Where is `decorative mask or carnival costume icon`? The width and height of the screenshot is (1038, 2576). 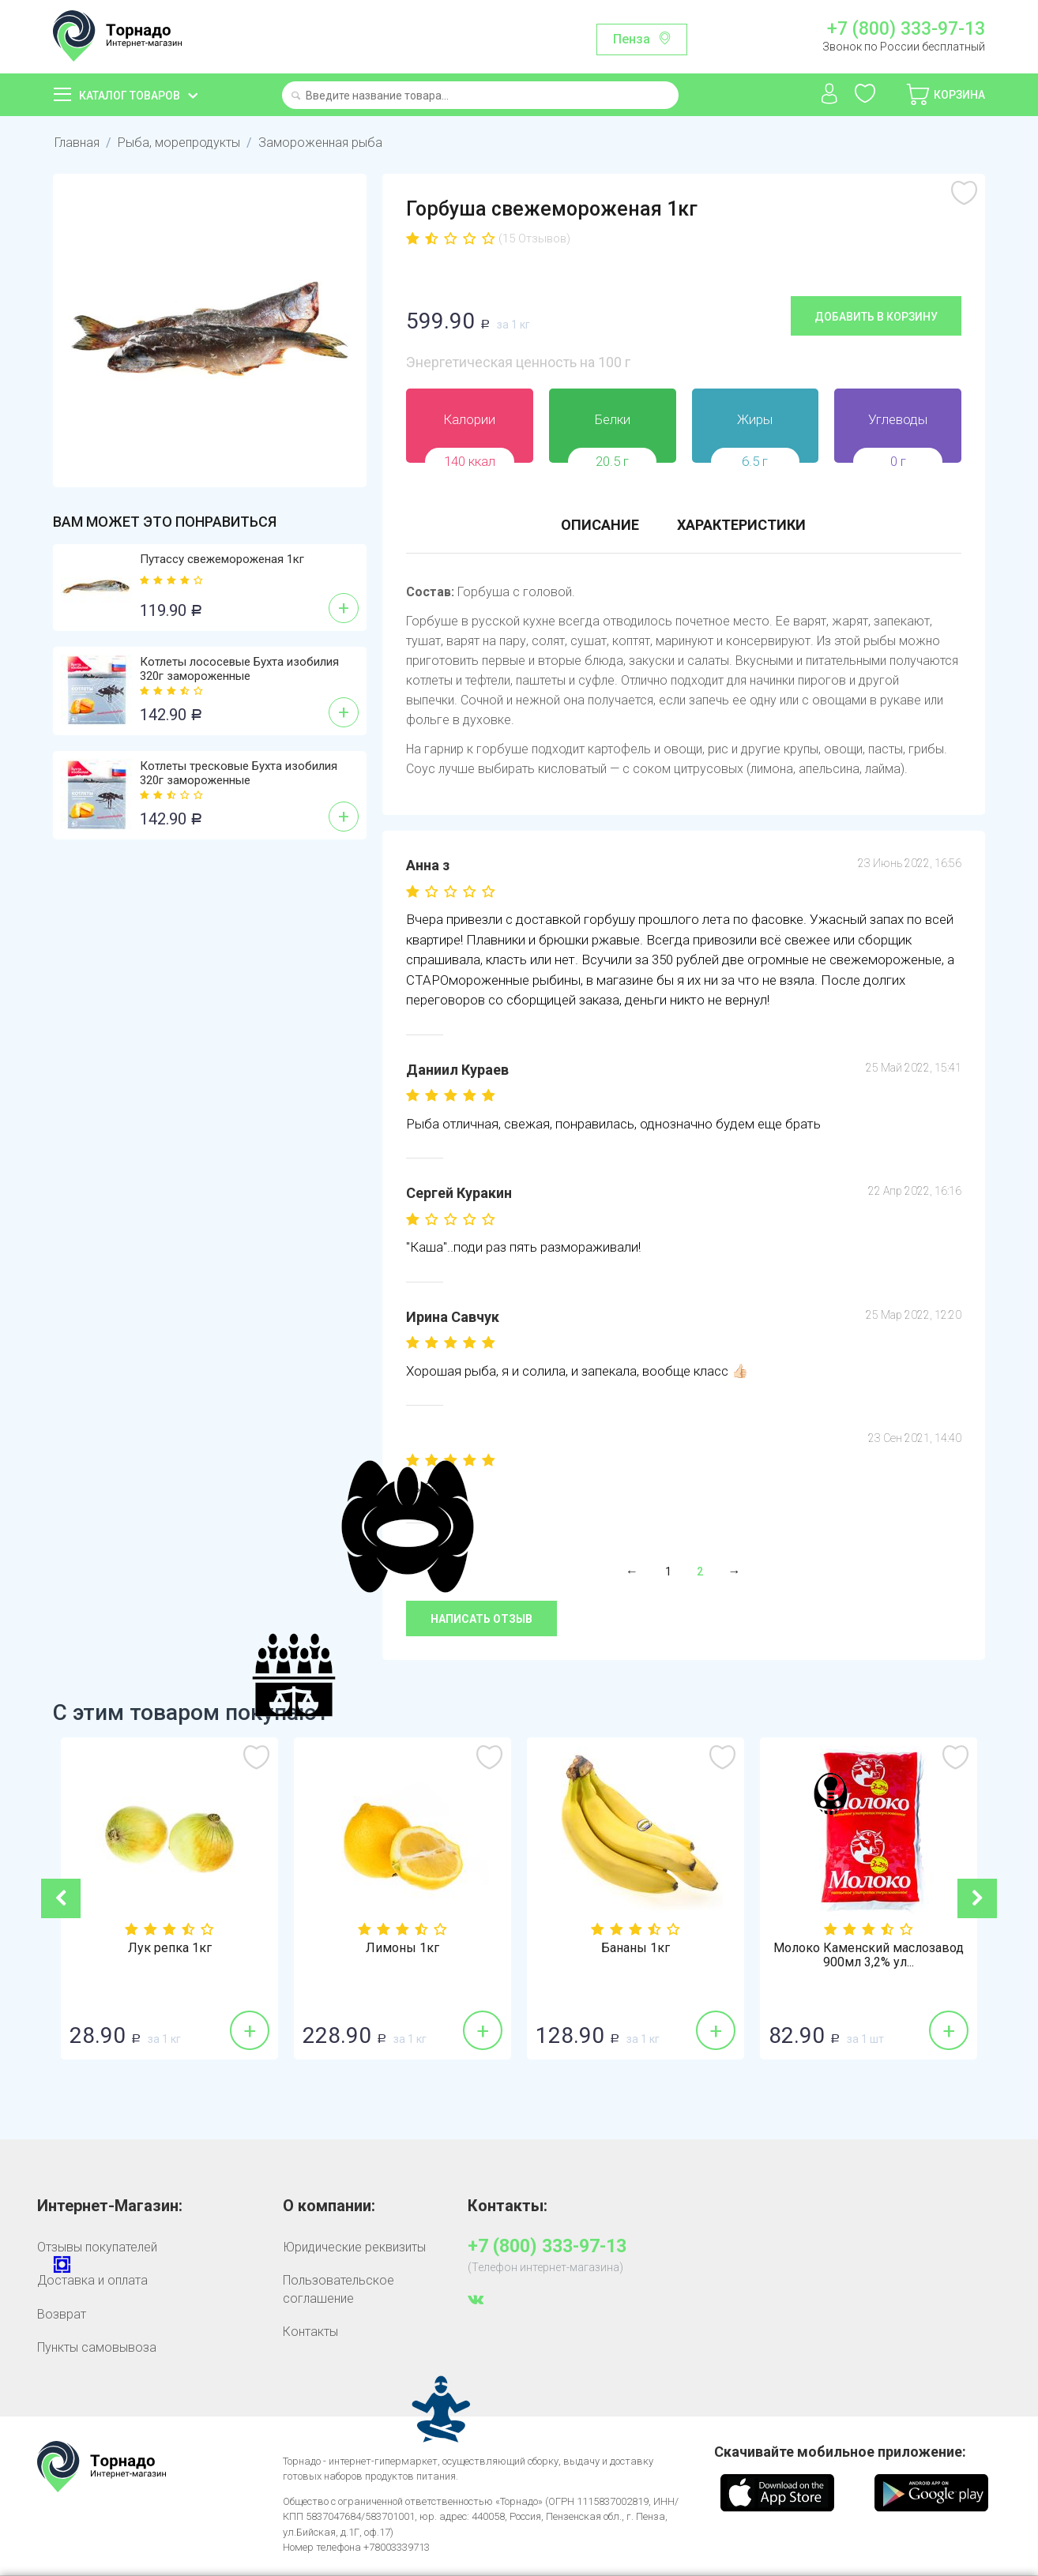
decorative mask or carnival costume icon is located at coordinates (408, 1526).